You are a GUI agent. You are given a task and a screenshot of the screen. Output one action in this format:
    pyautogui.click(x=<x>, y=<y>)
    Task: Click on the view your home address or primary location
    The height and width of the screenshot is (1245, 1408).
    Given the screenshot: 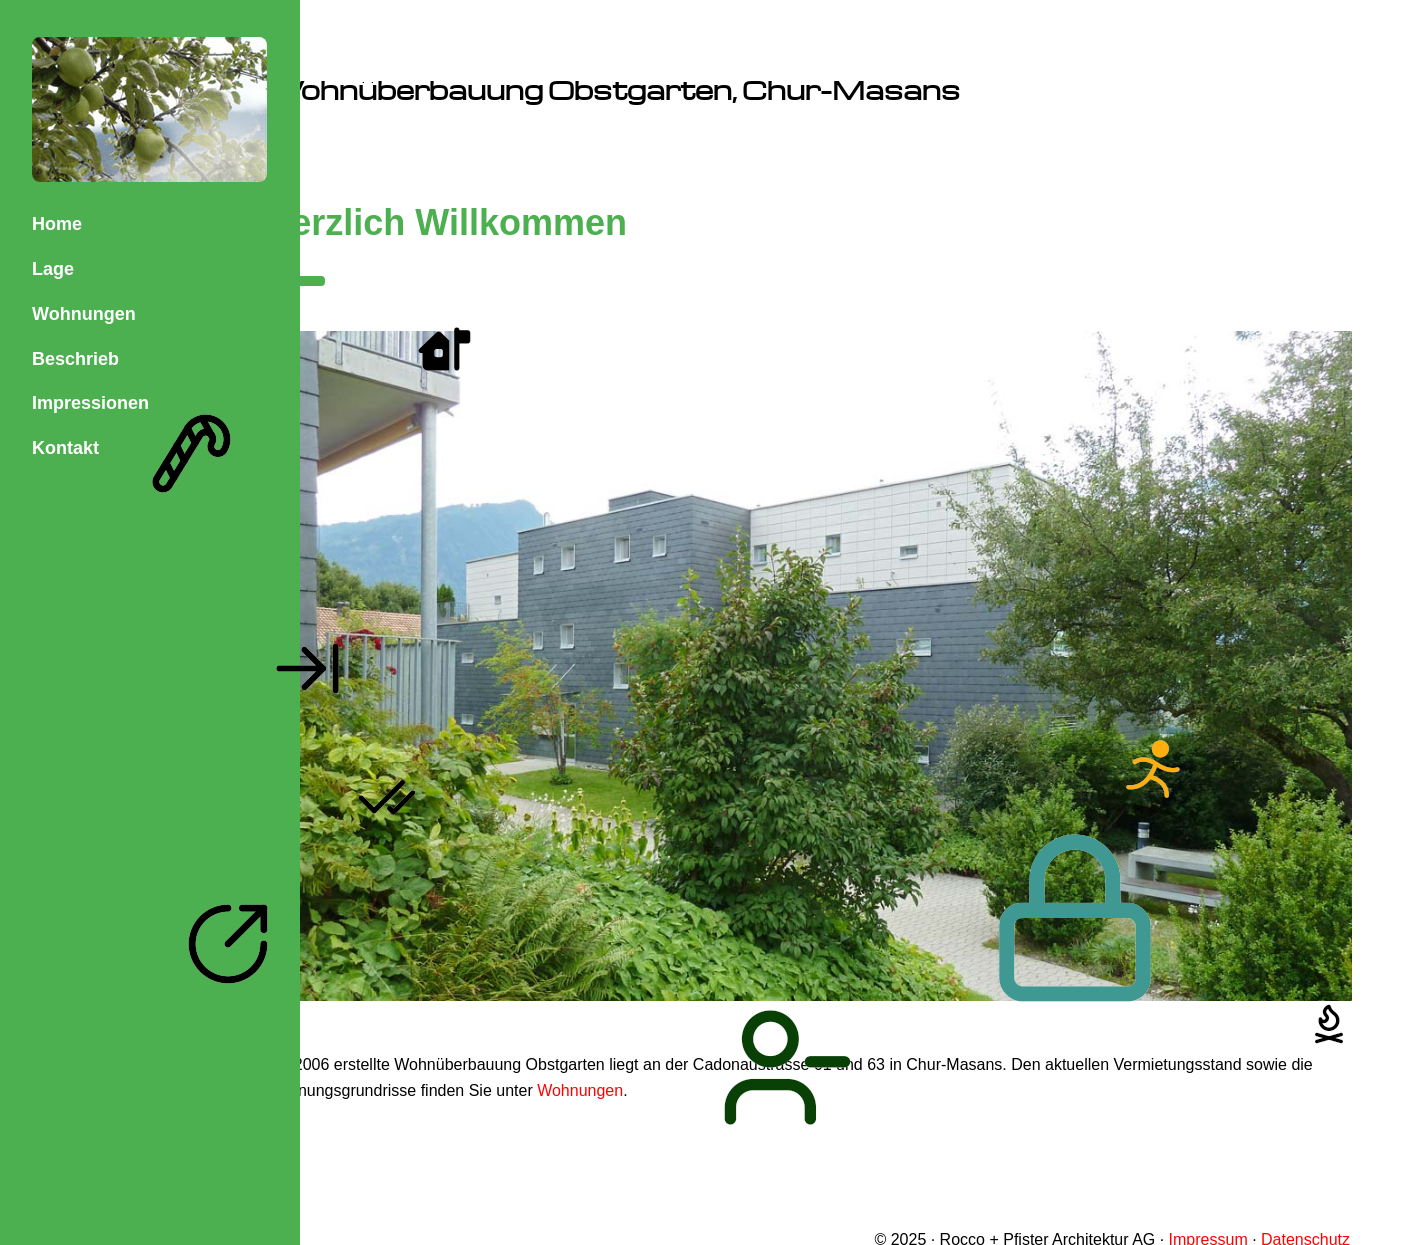 What is the action you would take?
    pyautogui.click(x=444, y=349)
    